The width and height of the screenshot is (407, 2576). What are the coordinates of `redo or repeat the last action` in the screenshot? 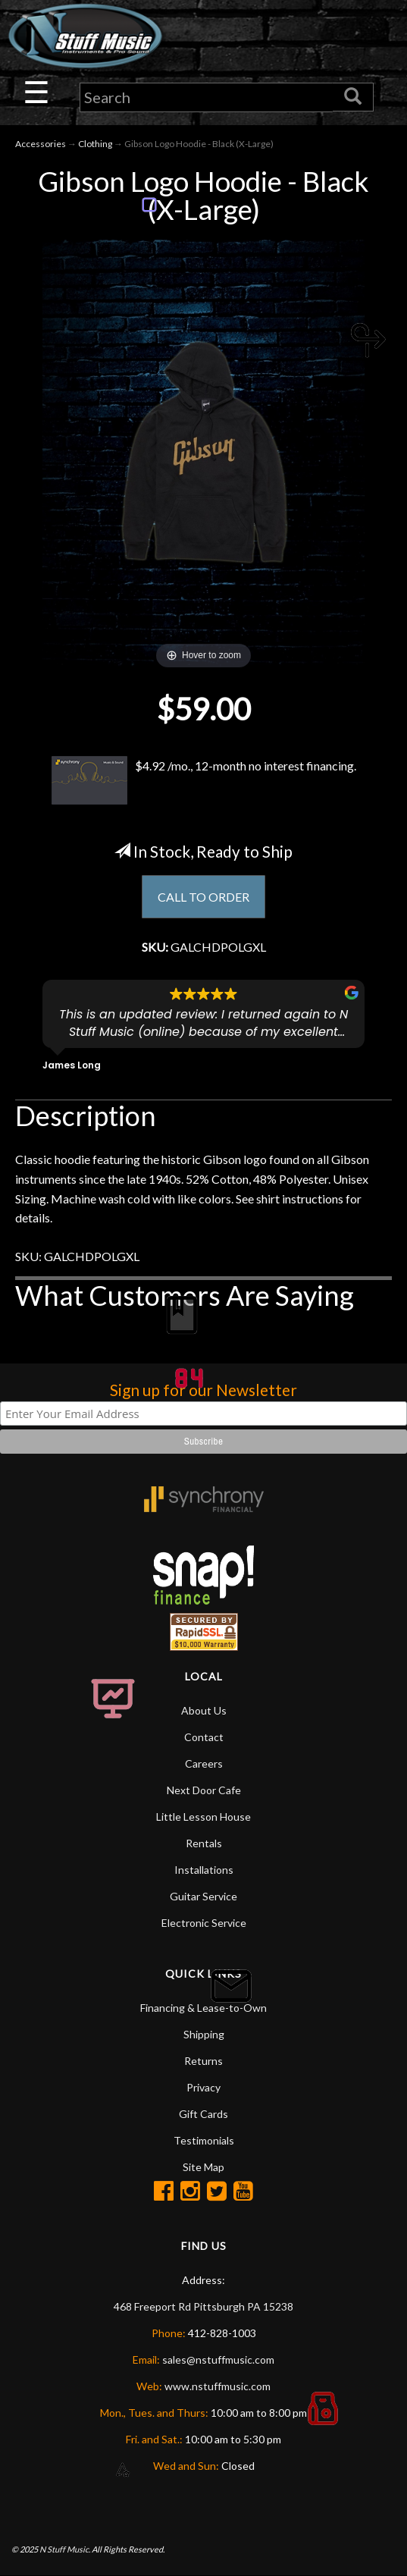 It's located at (367, 339).